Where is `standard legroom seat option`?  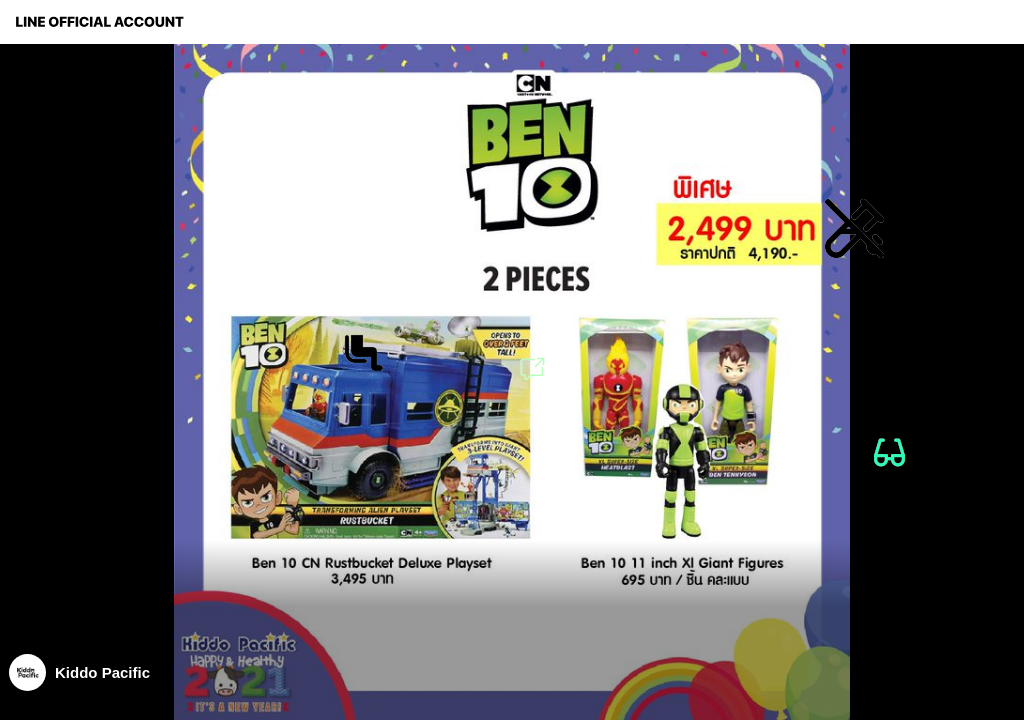
standard legroom seat option is located at coordinates (363, 353).